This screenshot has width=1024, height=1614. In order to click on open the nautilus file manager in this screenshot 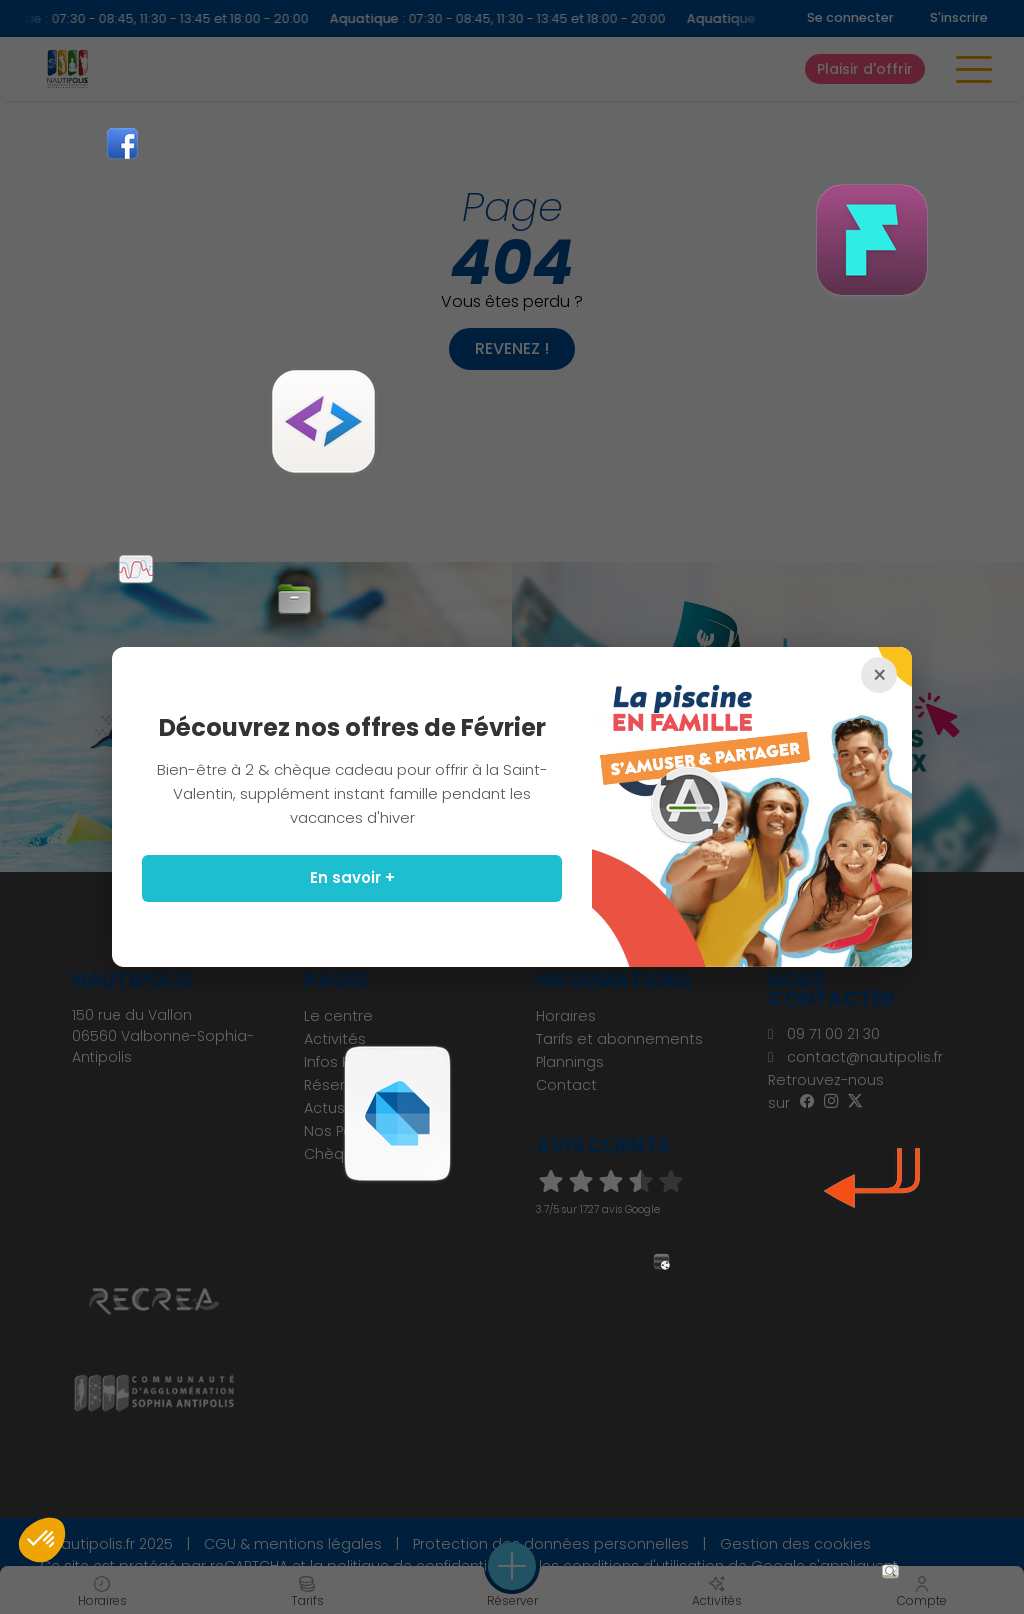, I will do `click(294, 598)`.